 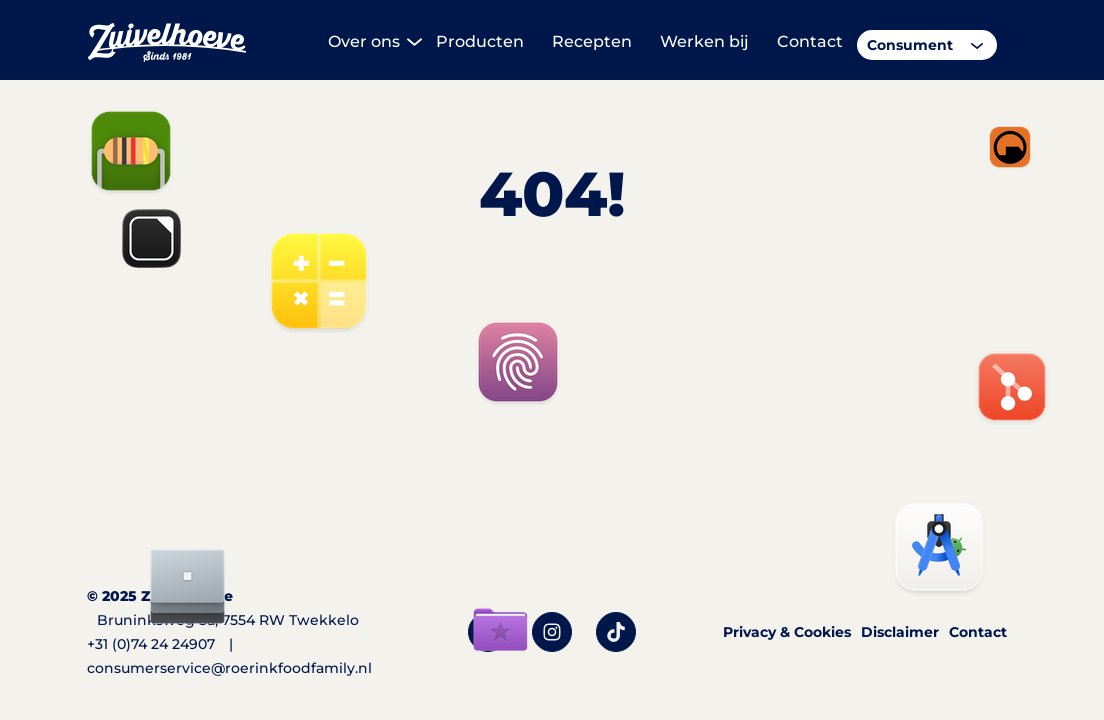 What do you see at coordinates (500, 629) in the screenshot?
I see `open your bookmarked or favorite files folder` at bounding box center [500, 629].